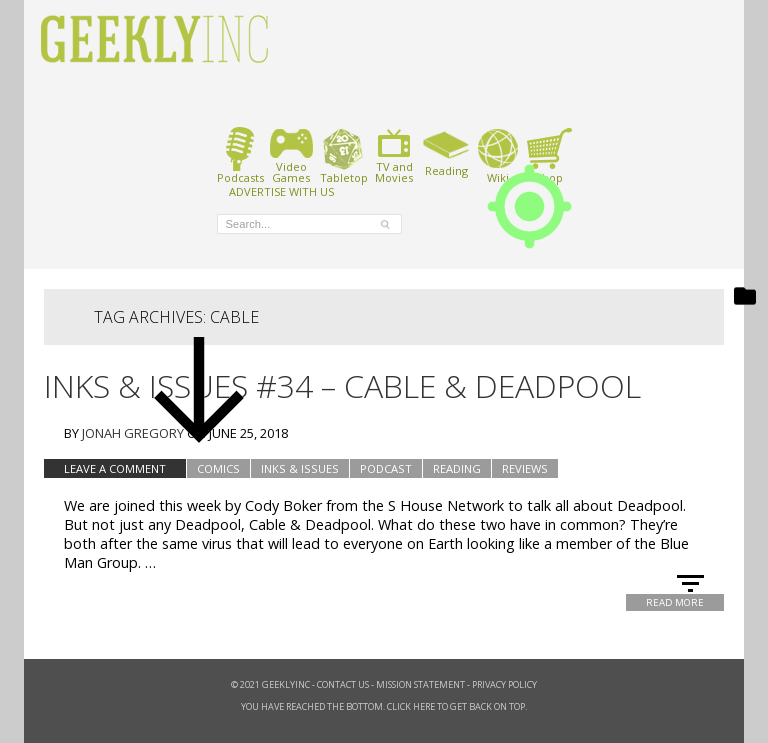 This screenshot has height=743, width=768. What do you see at coordinates (529, 206) in the screenshot?
I see `center map on current location` at bounding box center [529, 206].